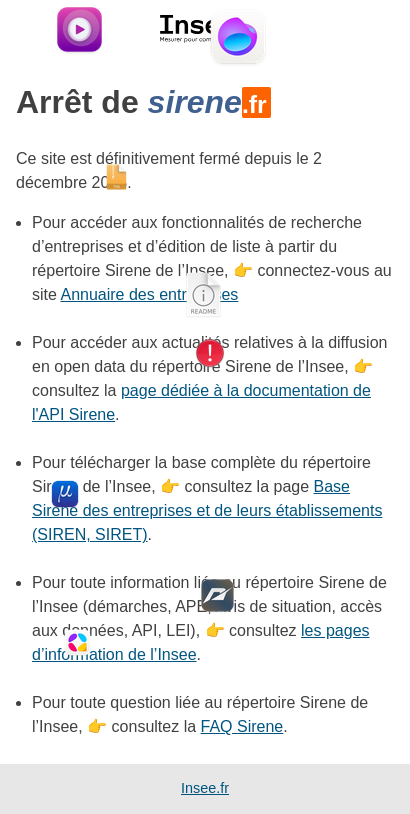 The height and width of the screenshot is (814, 410). What do you see at coordinates (77, 642) in the screenshot?
I see `open AppFlowy app` at bounding box center [77, 642].